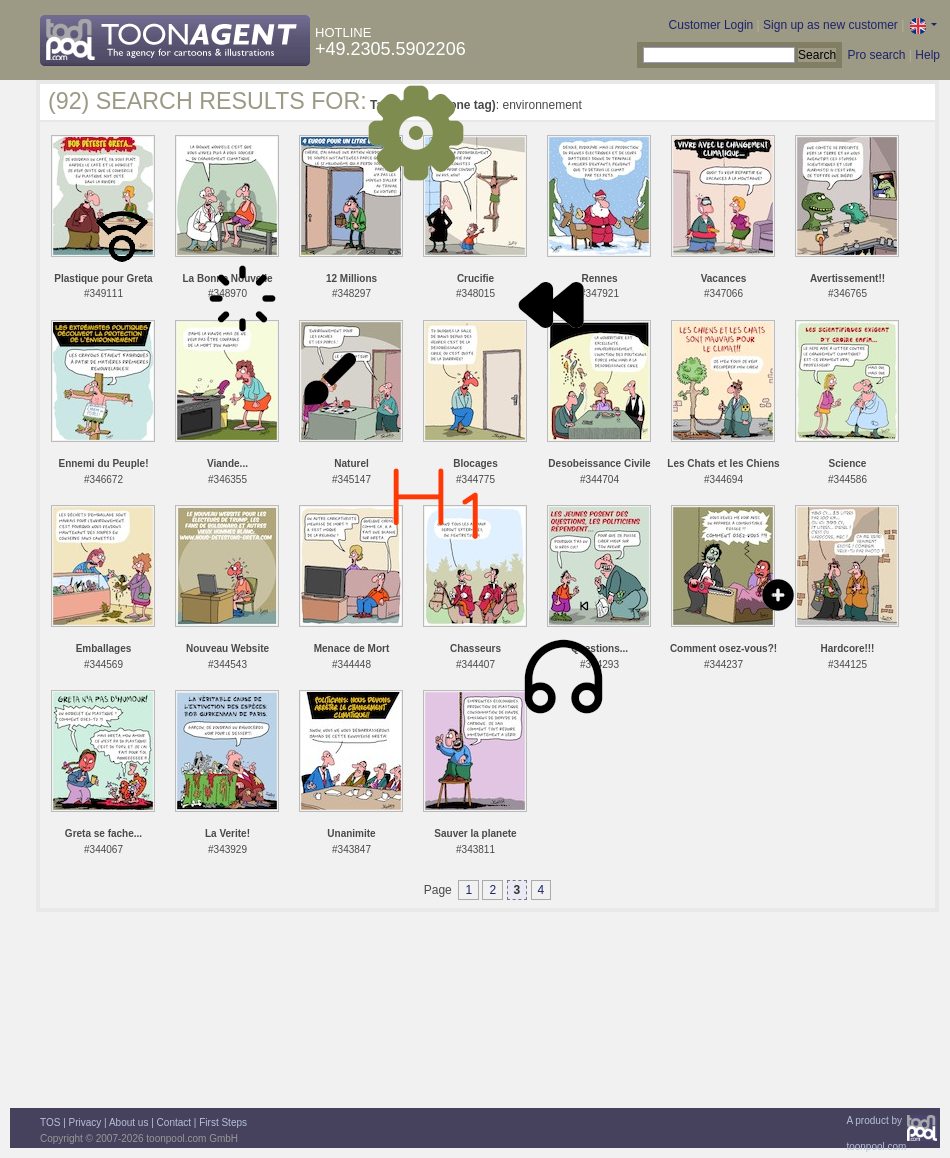 The image size is (950, 1158). I want to click on add a new item, so click(778, 595).